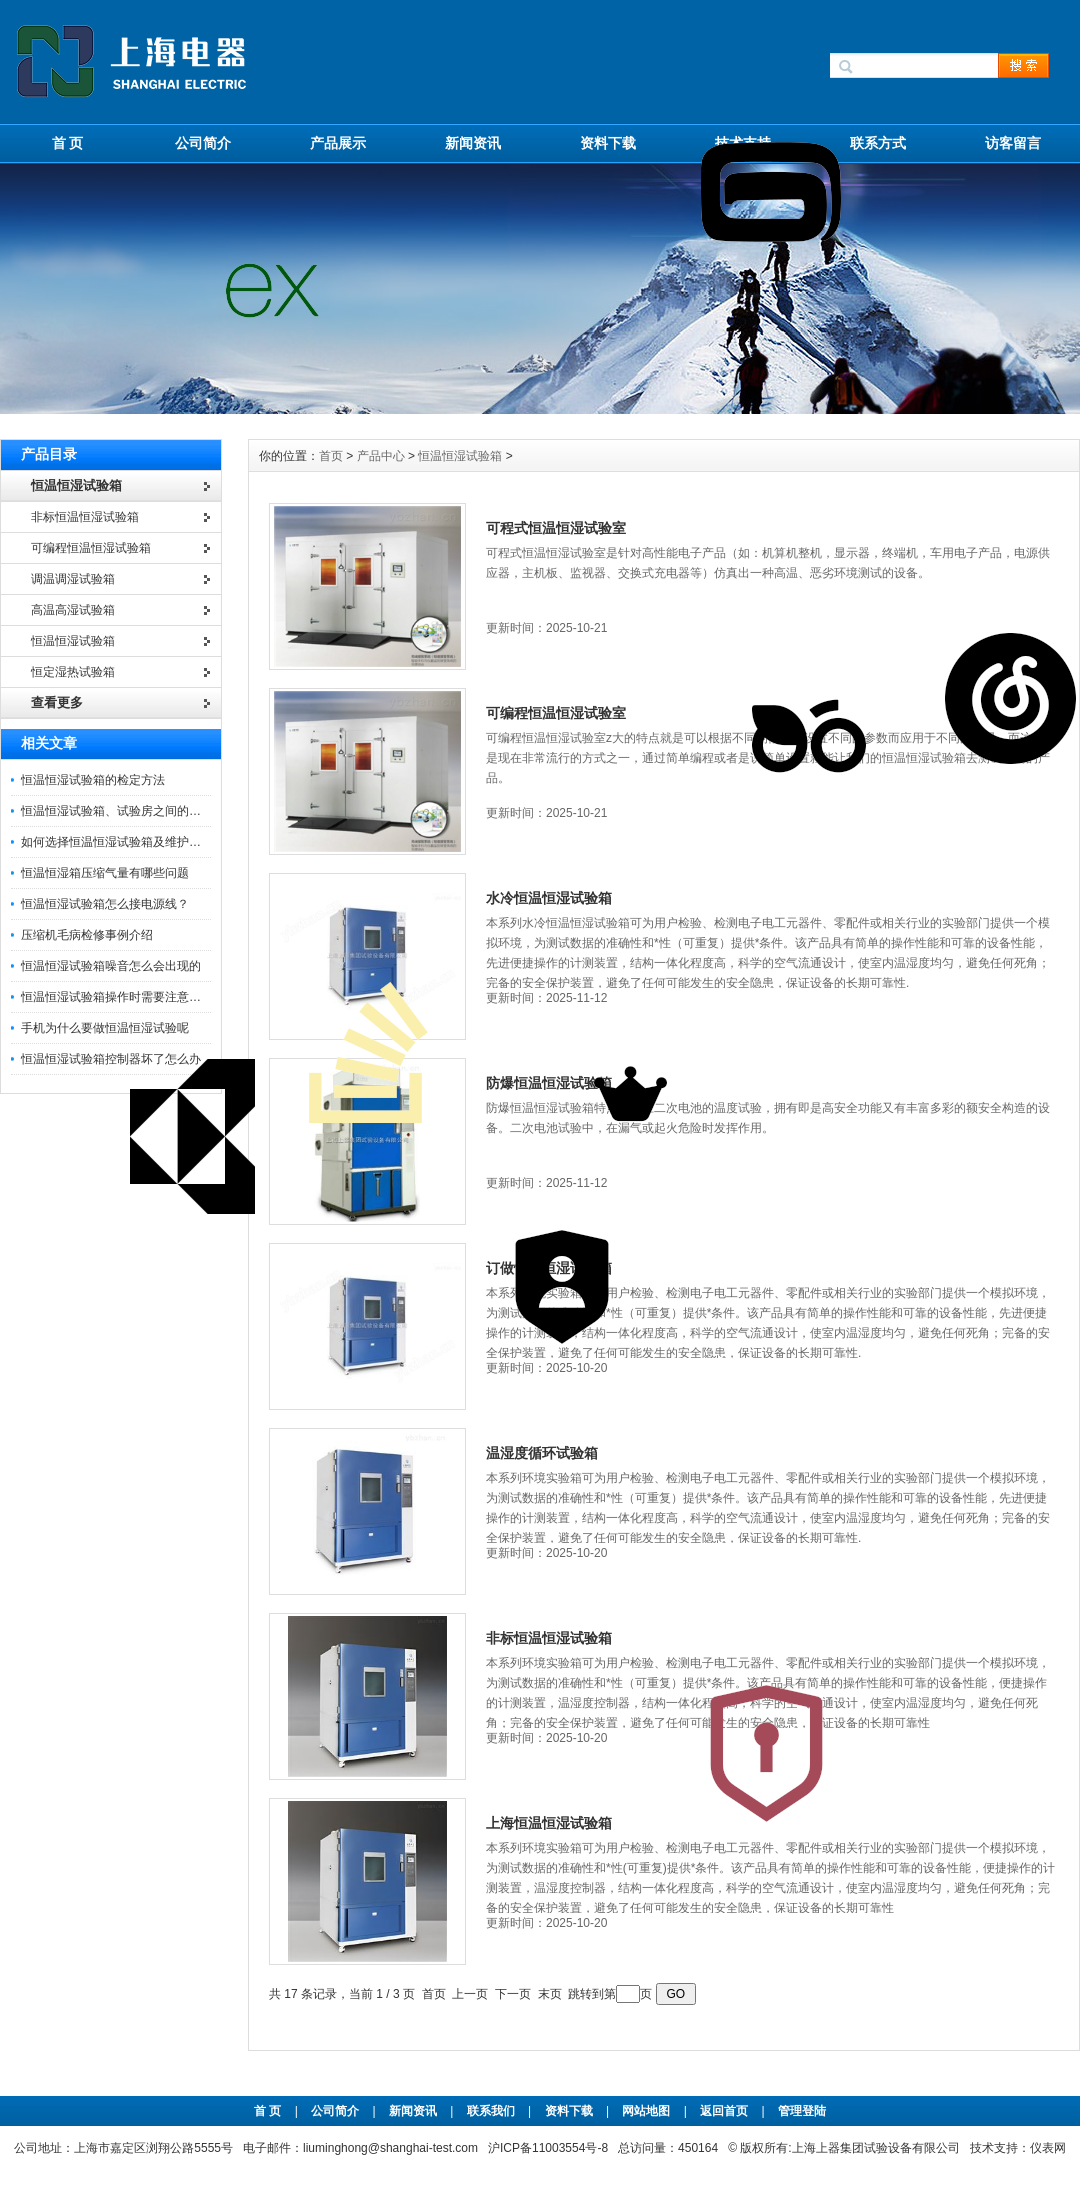  I want to click on access security or privacy settings, so click(766, 1753).